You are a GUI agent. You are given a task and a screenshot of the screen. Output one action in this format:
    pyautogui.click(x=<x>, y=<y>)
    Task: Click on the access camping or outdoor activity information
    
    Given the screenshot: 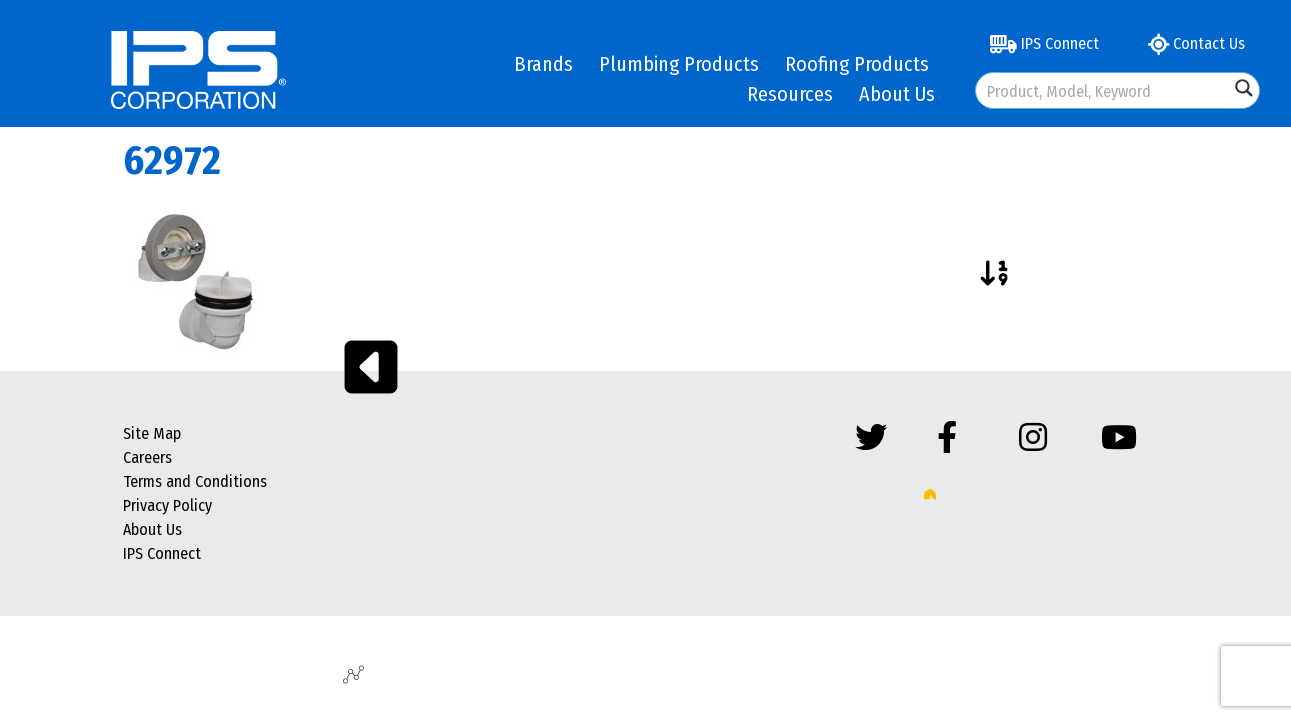 What is the action you would take?
    pyautogui.click(x=930, y=494)
    